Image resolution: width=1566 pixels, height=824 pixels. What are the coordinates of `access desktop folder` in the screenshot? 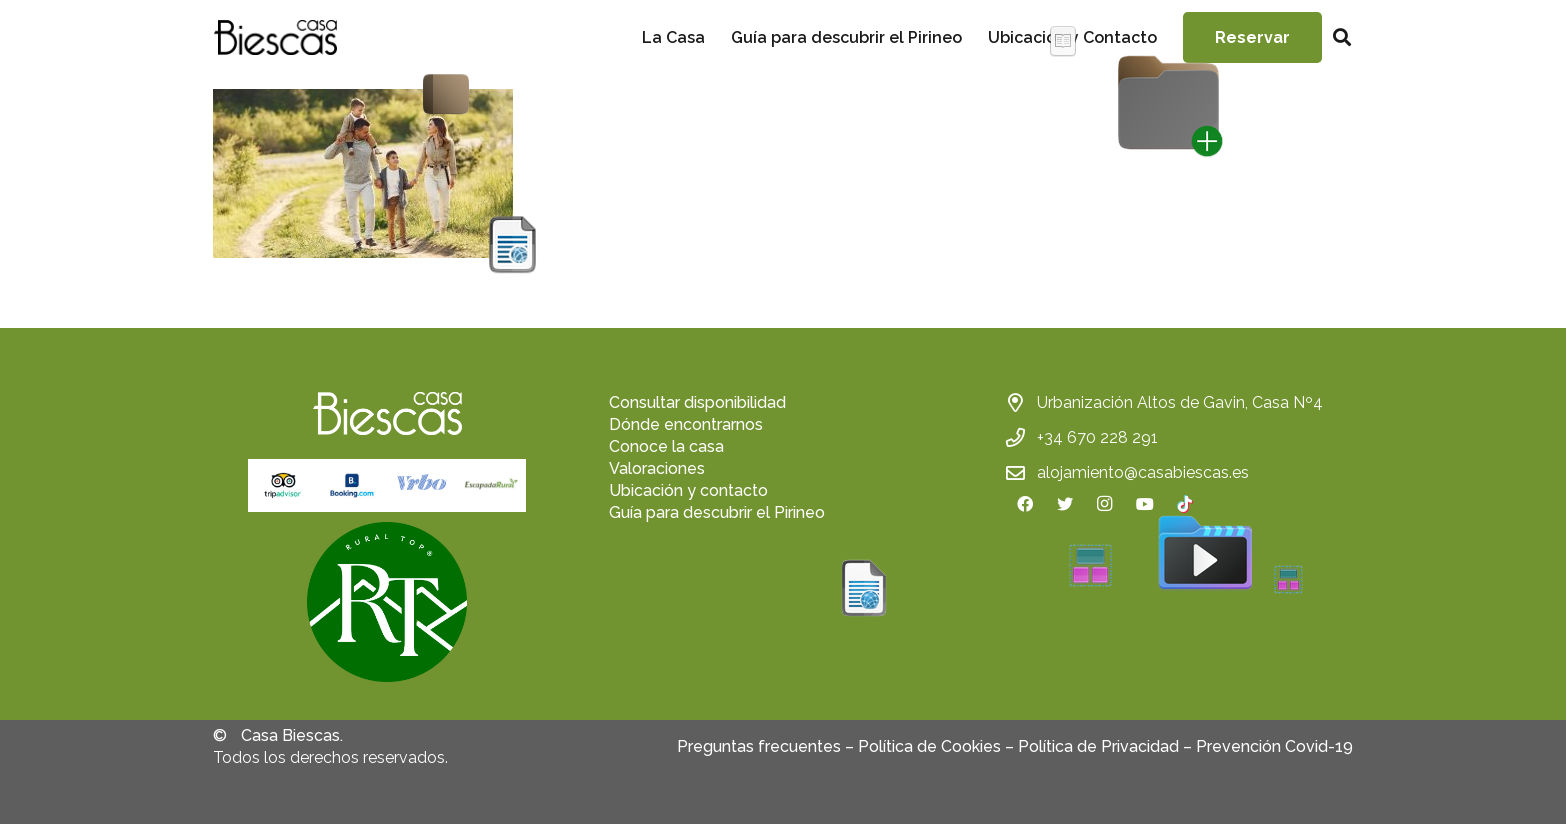 It's located at (446, 93).